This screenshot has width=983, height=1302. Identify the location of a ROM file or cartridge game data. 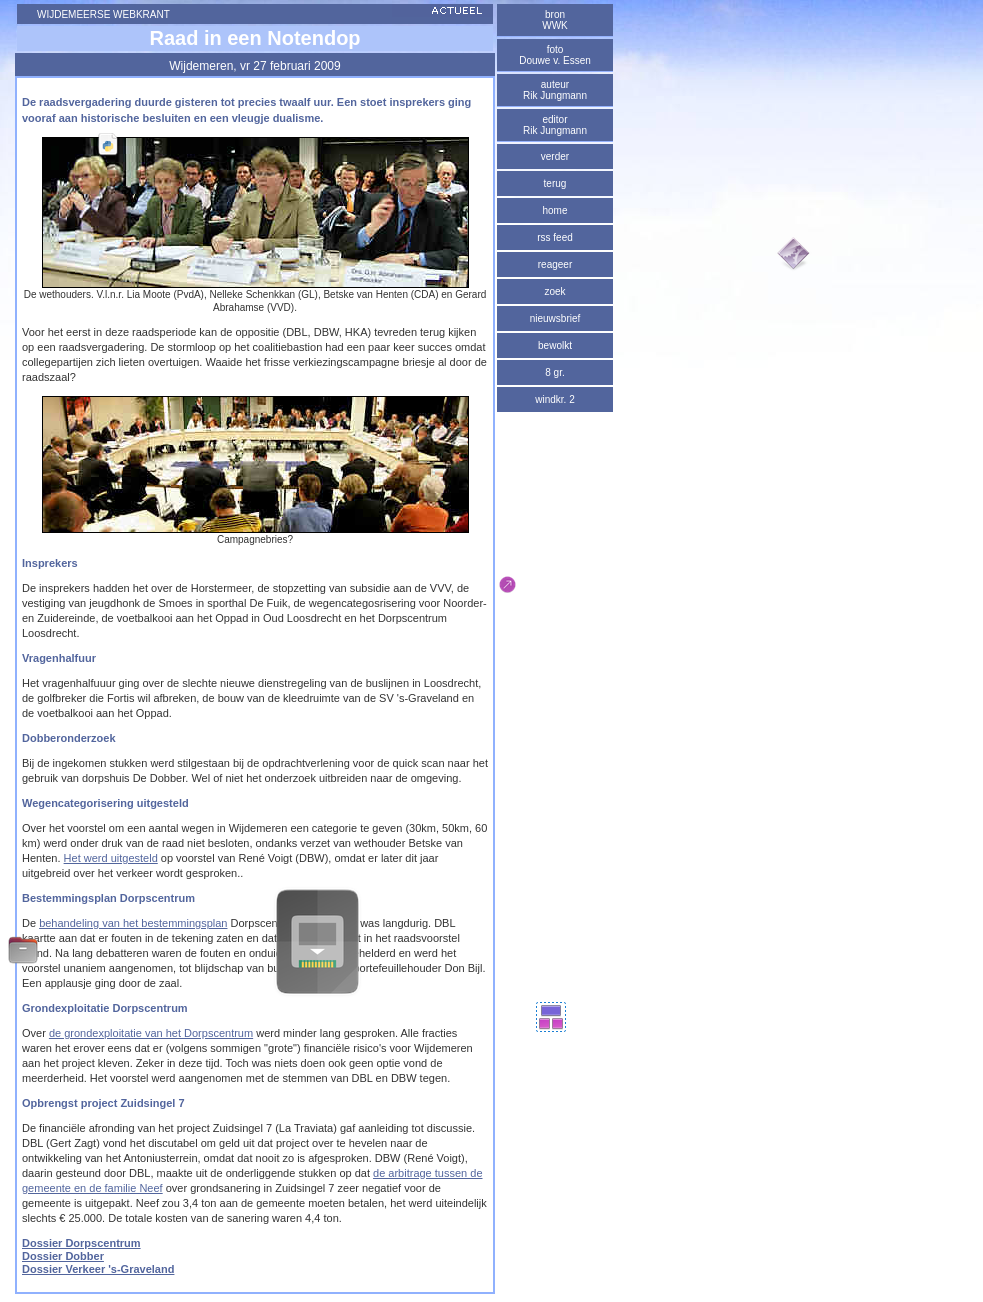
(317, 941).